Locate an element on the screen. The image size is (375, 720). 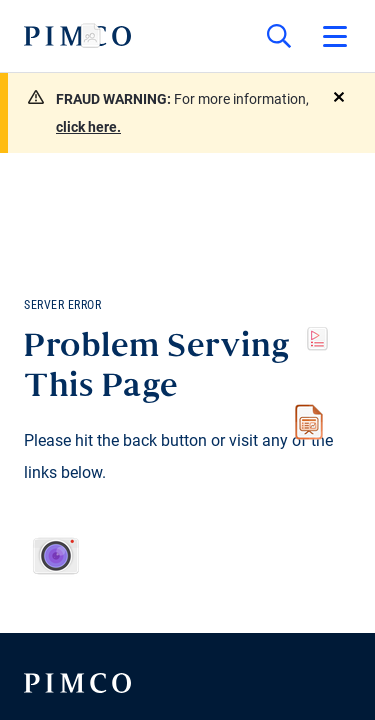
indicates an authors or contributors file is located at coordinates (90, 35).